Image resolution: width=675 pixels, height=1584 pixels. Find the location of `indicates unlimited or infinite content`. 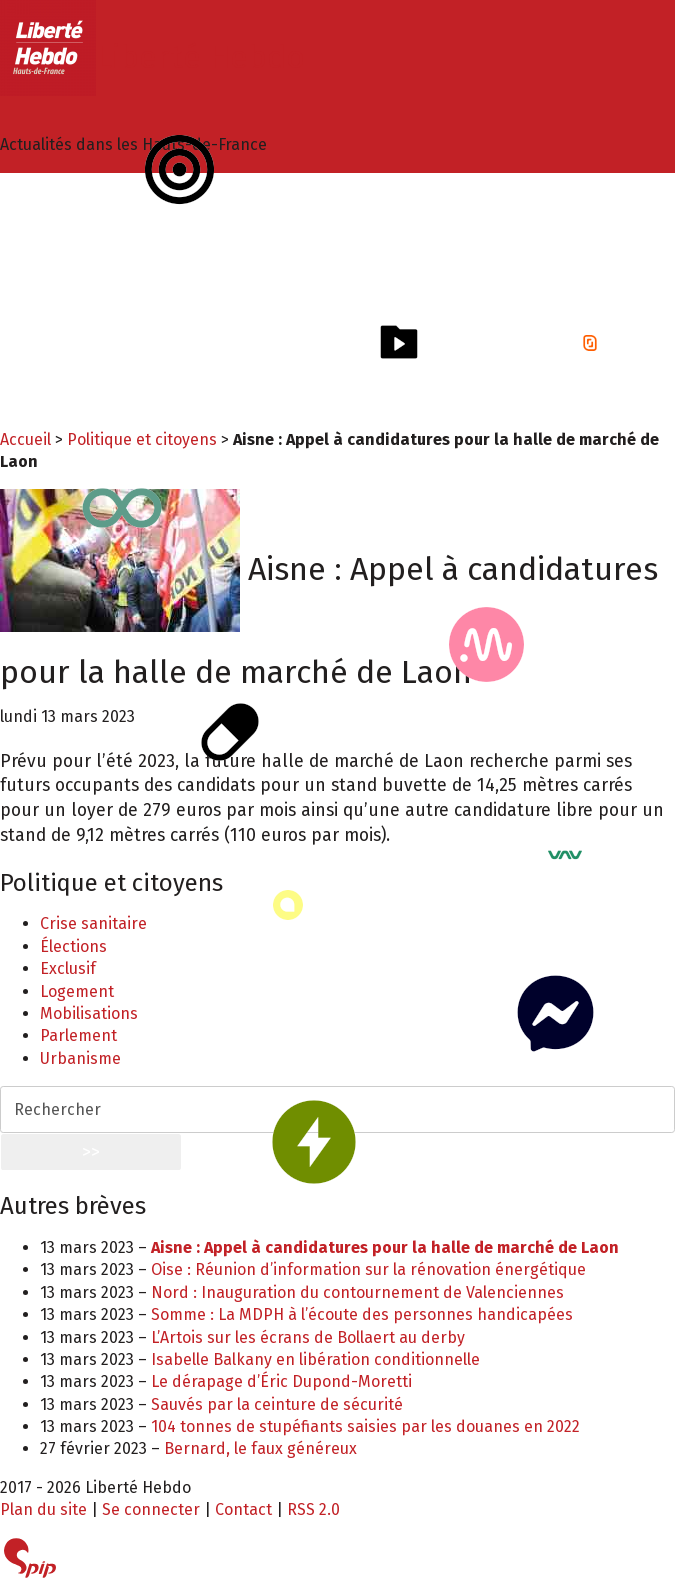

indicates unlimited or infinite content is located at coordinates (122, 508).